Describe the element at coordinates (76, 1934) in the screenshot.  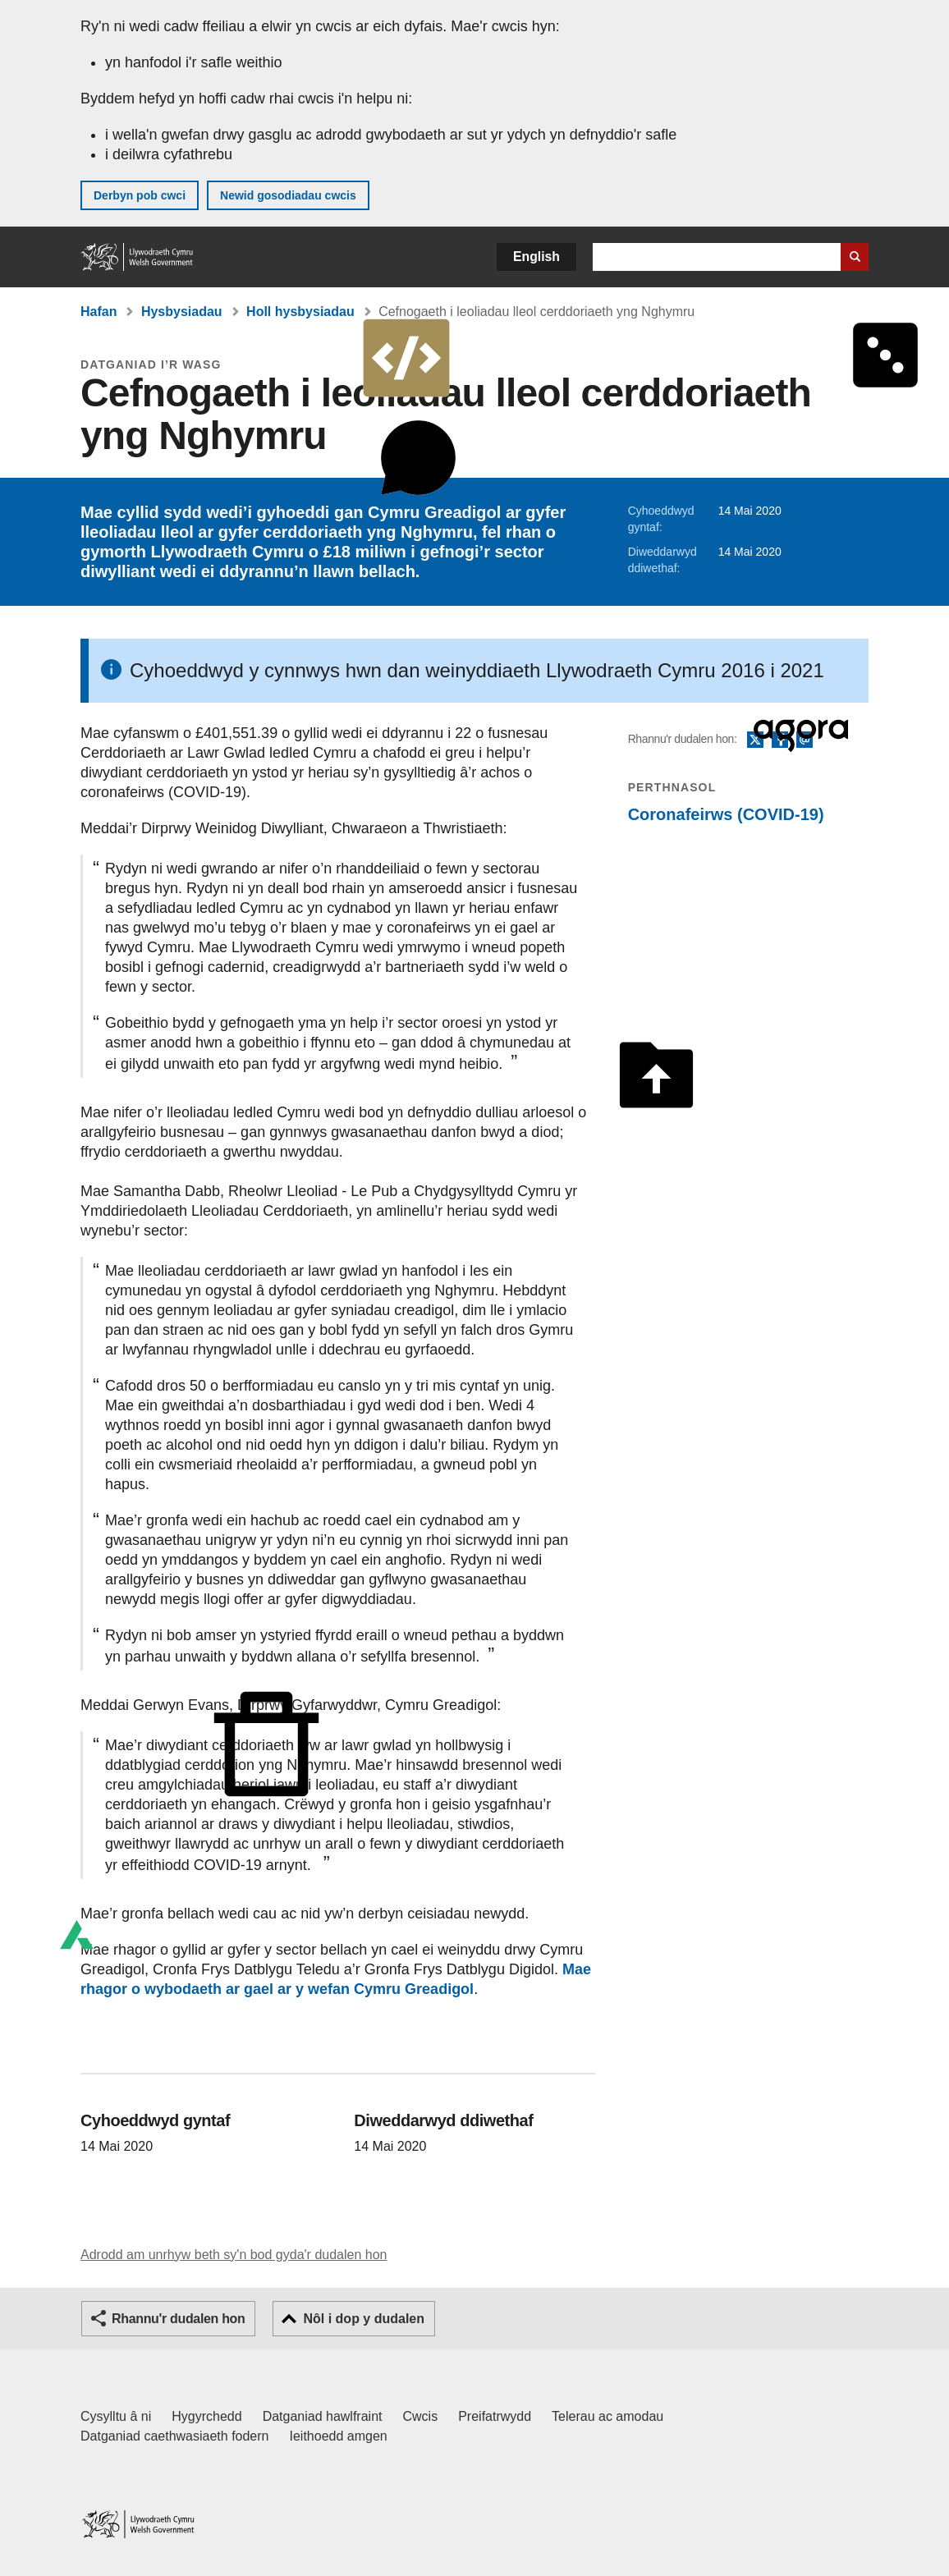
I see `axis bank app or service` at that location.